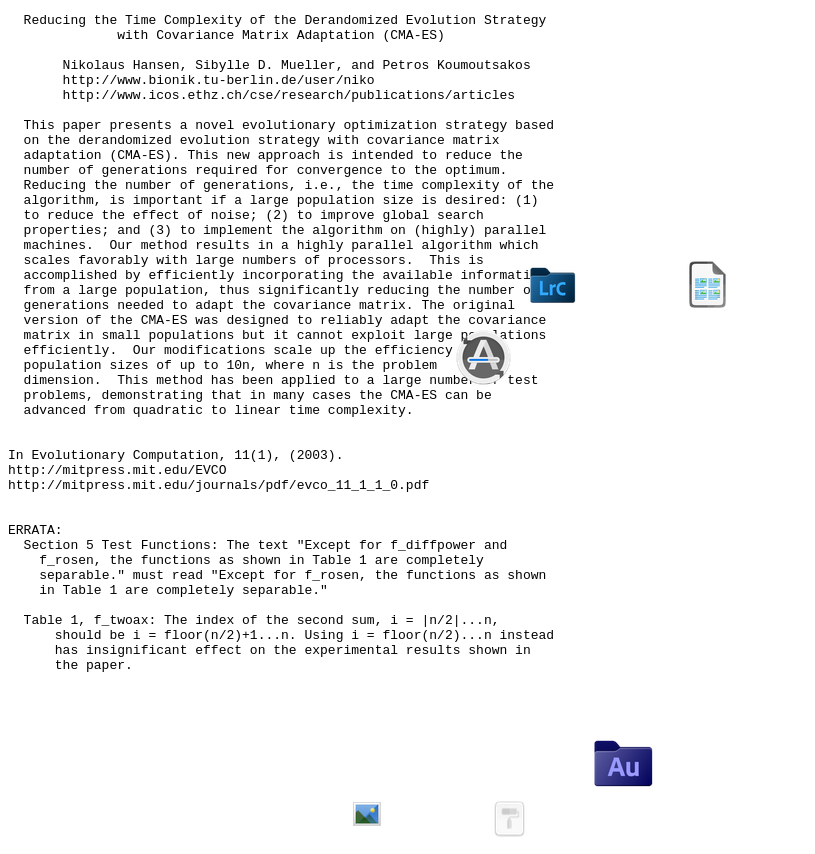 Image resolution: width=815 pixels, height=854 pixels. What do you see at coordinates (367, 814) in the screenshot?
I see `access your photo library` at bounding box center [367, 814].